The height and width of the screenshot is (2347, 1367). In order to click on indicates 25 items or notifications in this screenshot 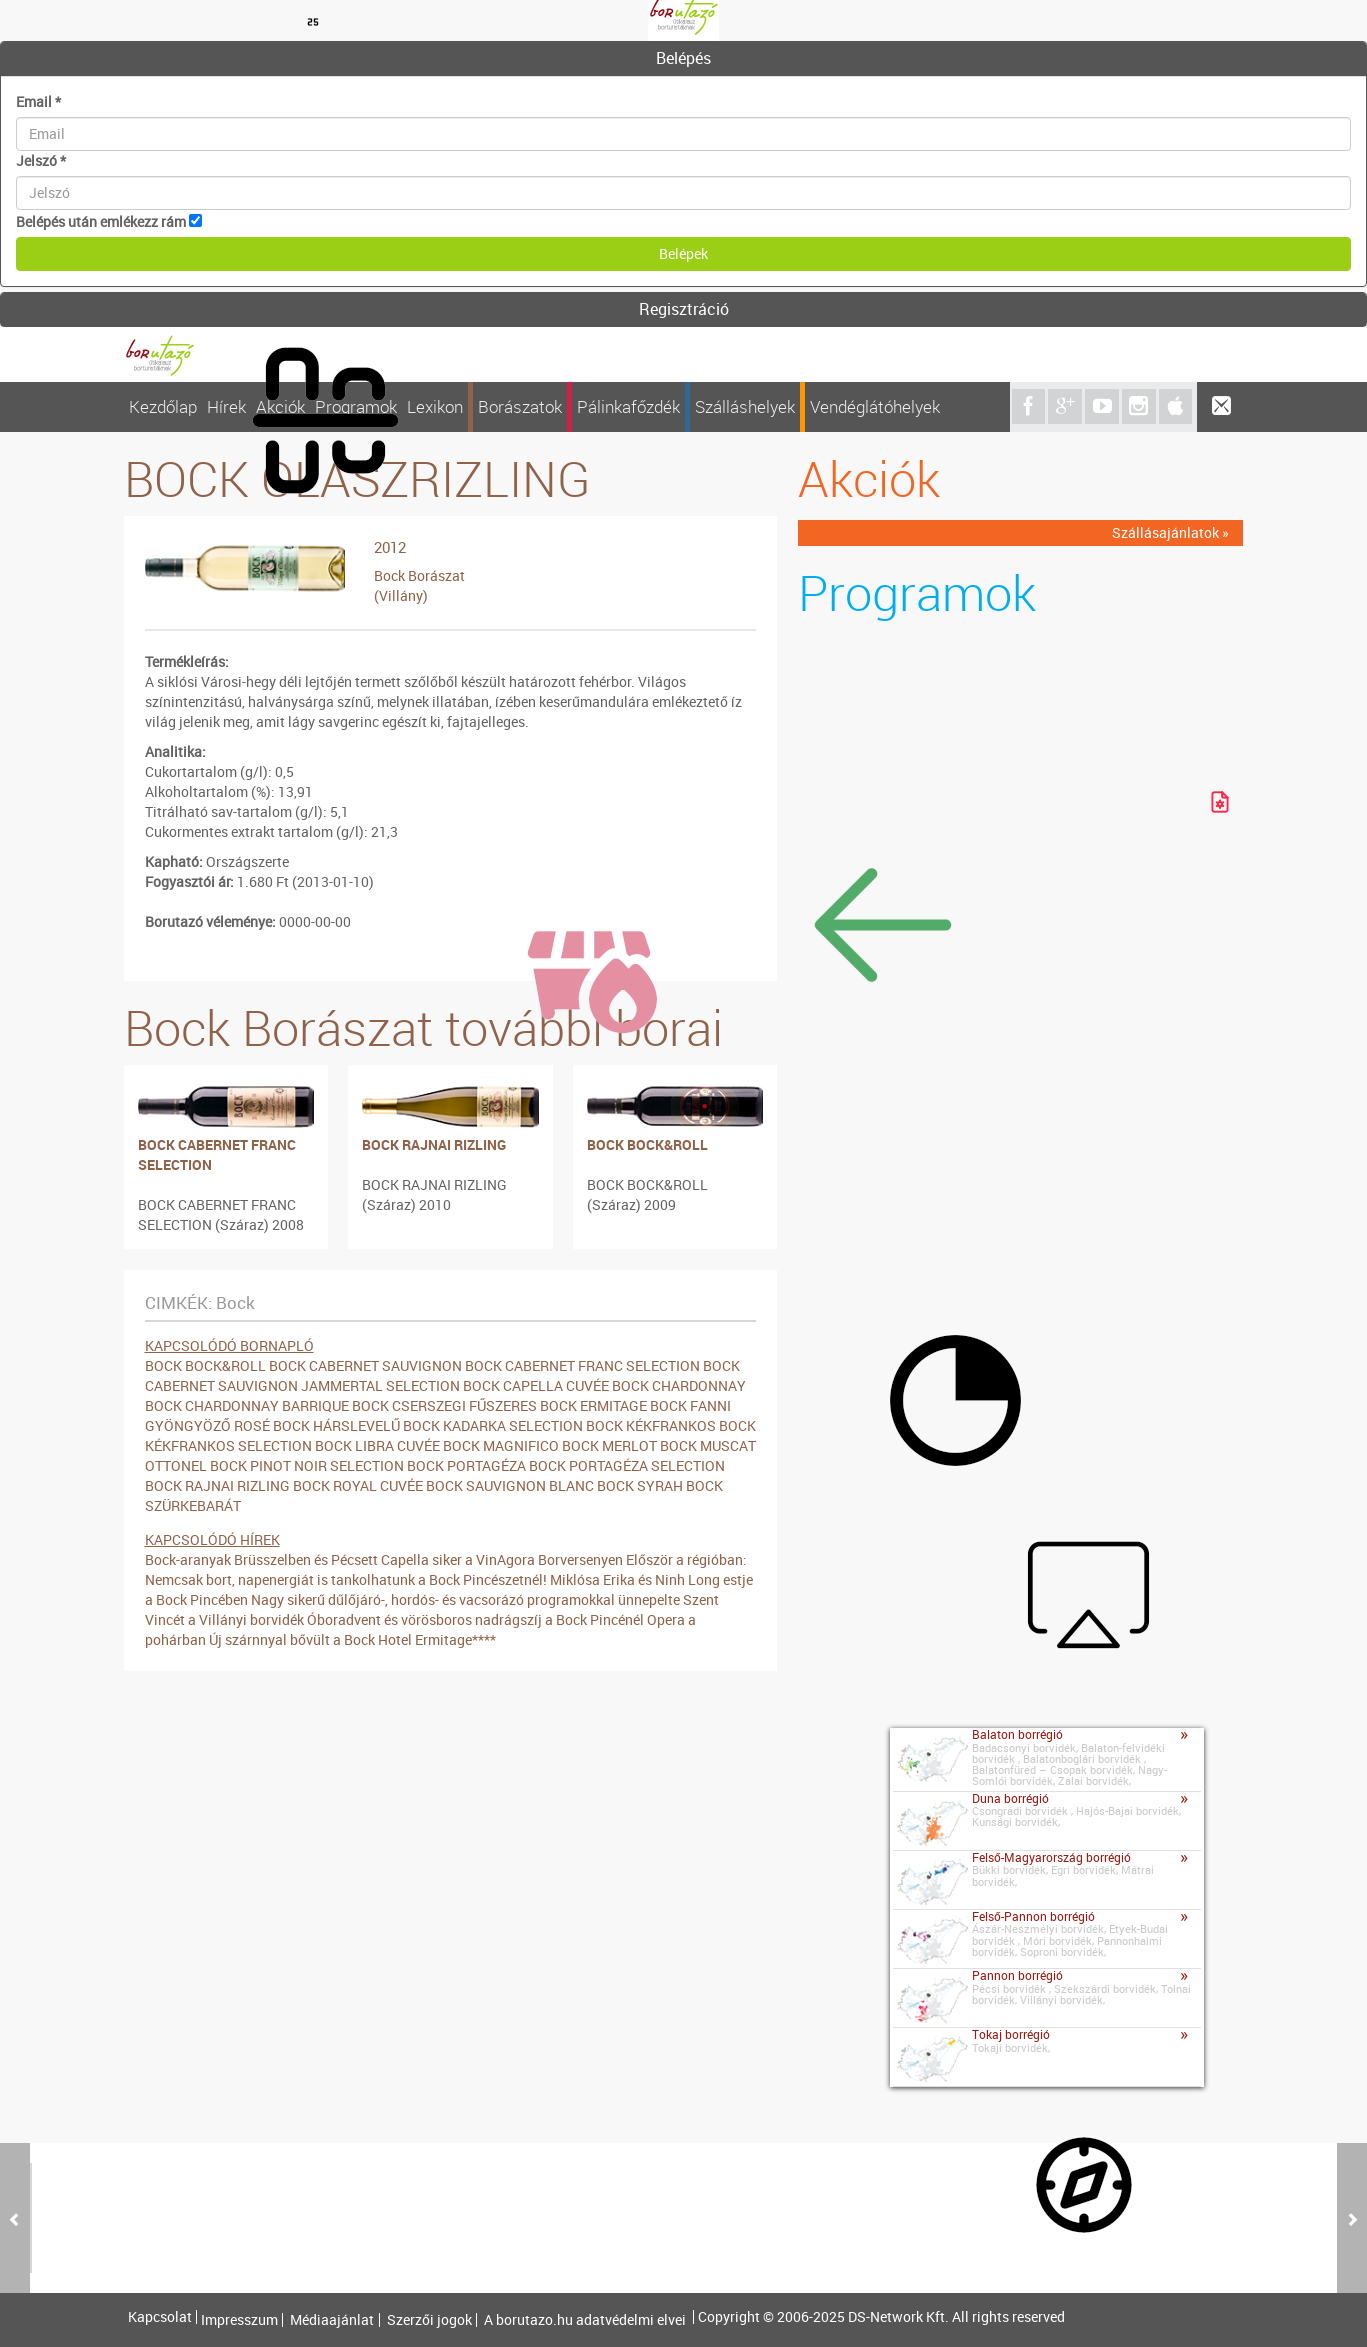, I will do `click(313, 22)`.